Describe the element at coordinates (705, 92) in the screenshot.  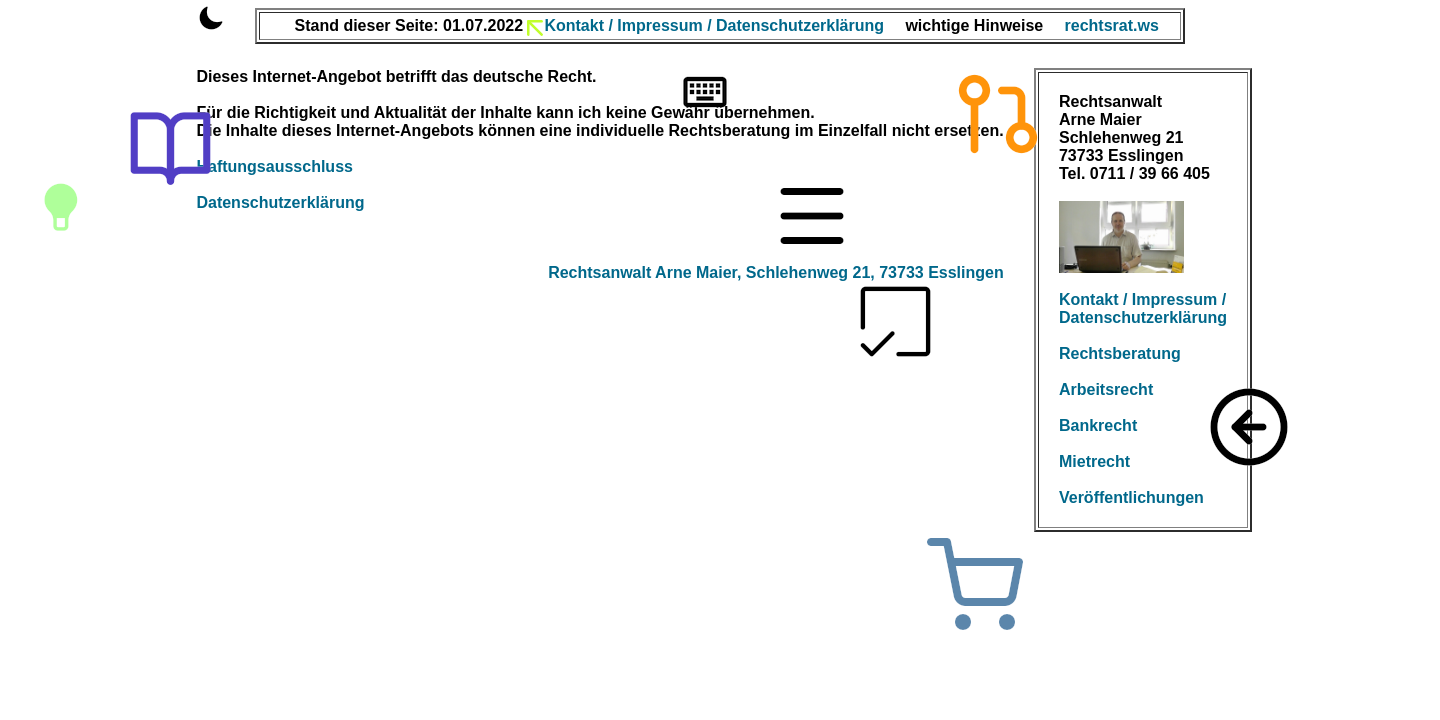
I see `open on-screen keyboard` at that location.